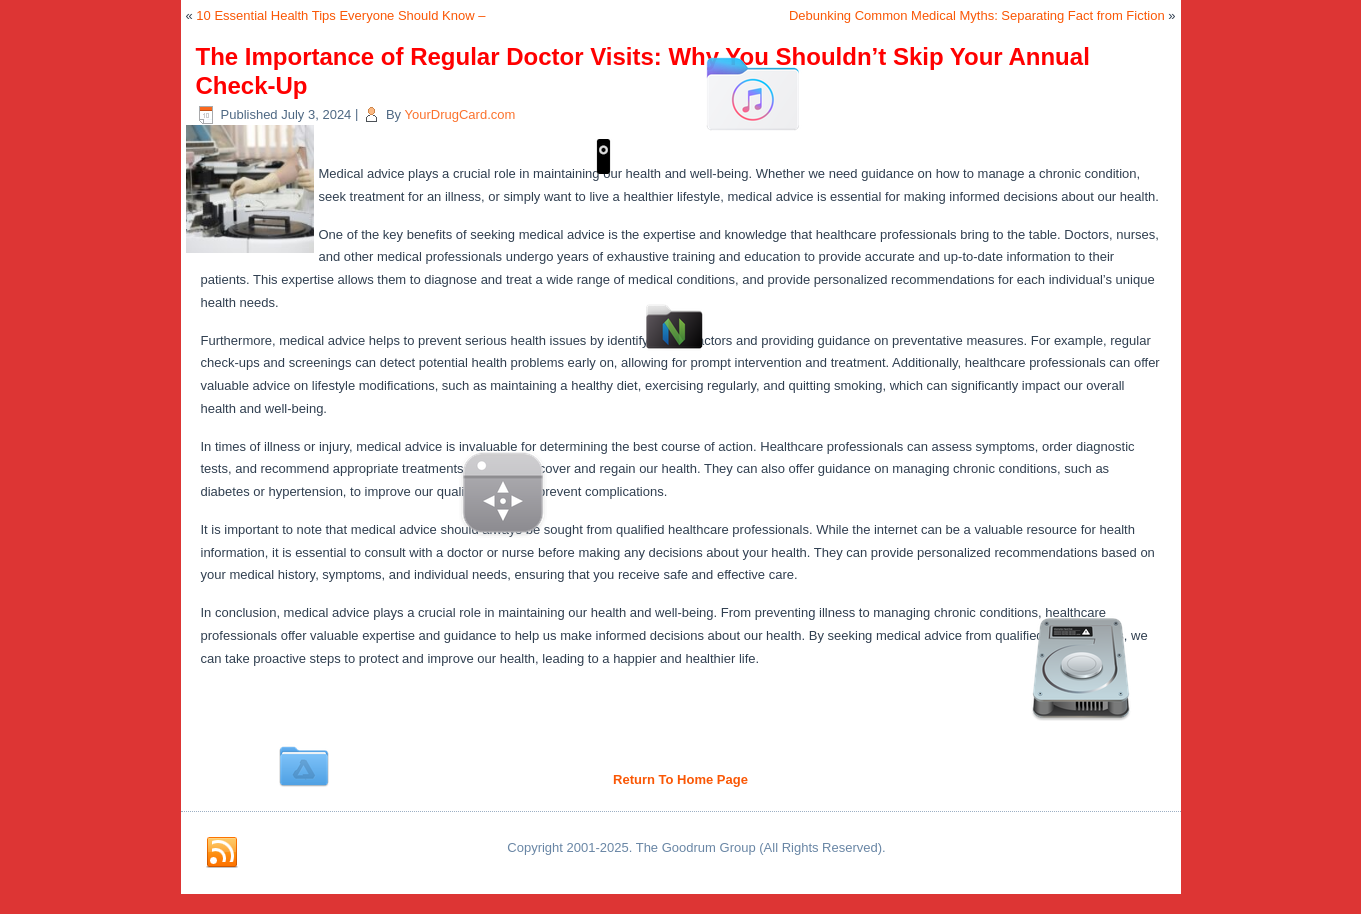 This screenshot has height=914, width=1361. What do you see at coordinates (1081, 668) in the screenshot?
I see `access local hard drive storage` at bounding box center [1081, 668].